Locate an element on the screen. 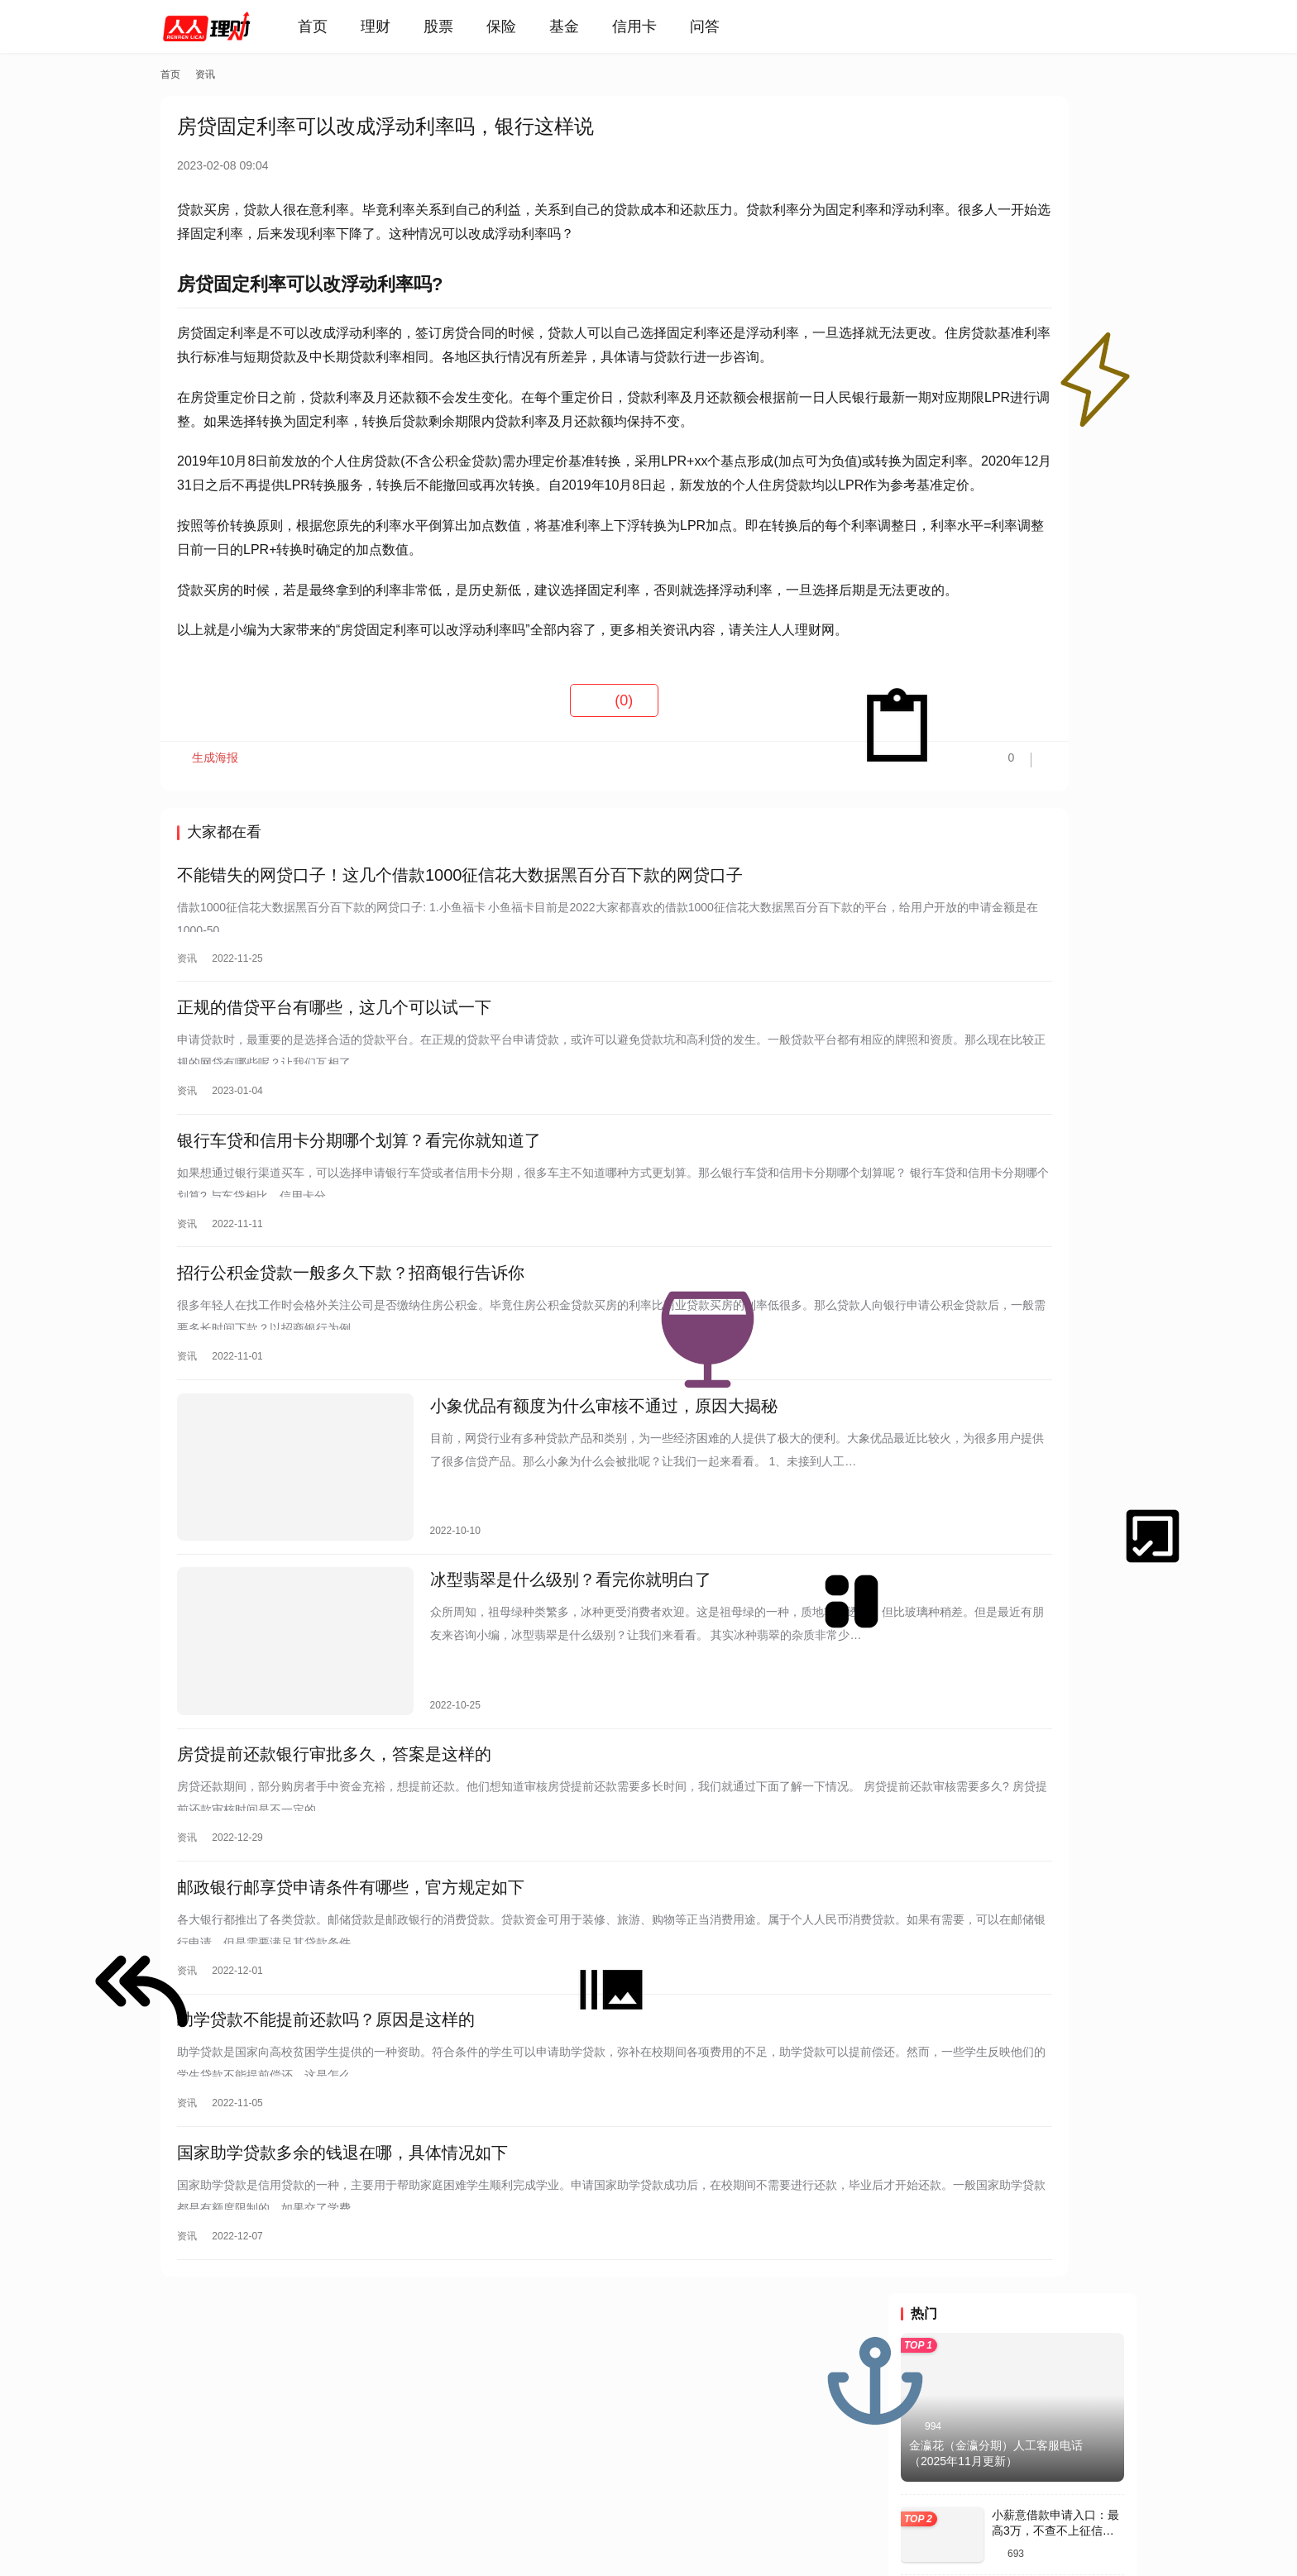 This screenshot has height=2576, width=1297. paste content from clipboard is located at coordinates (897, 728).